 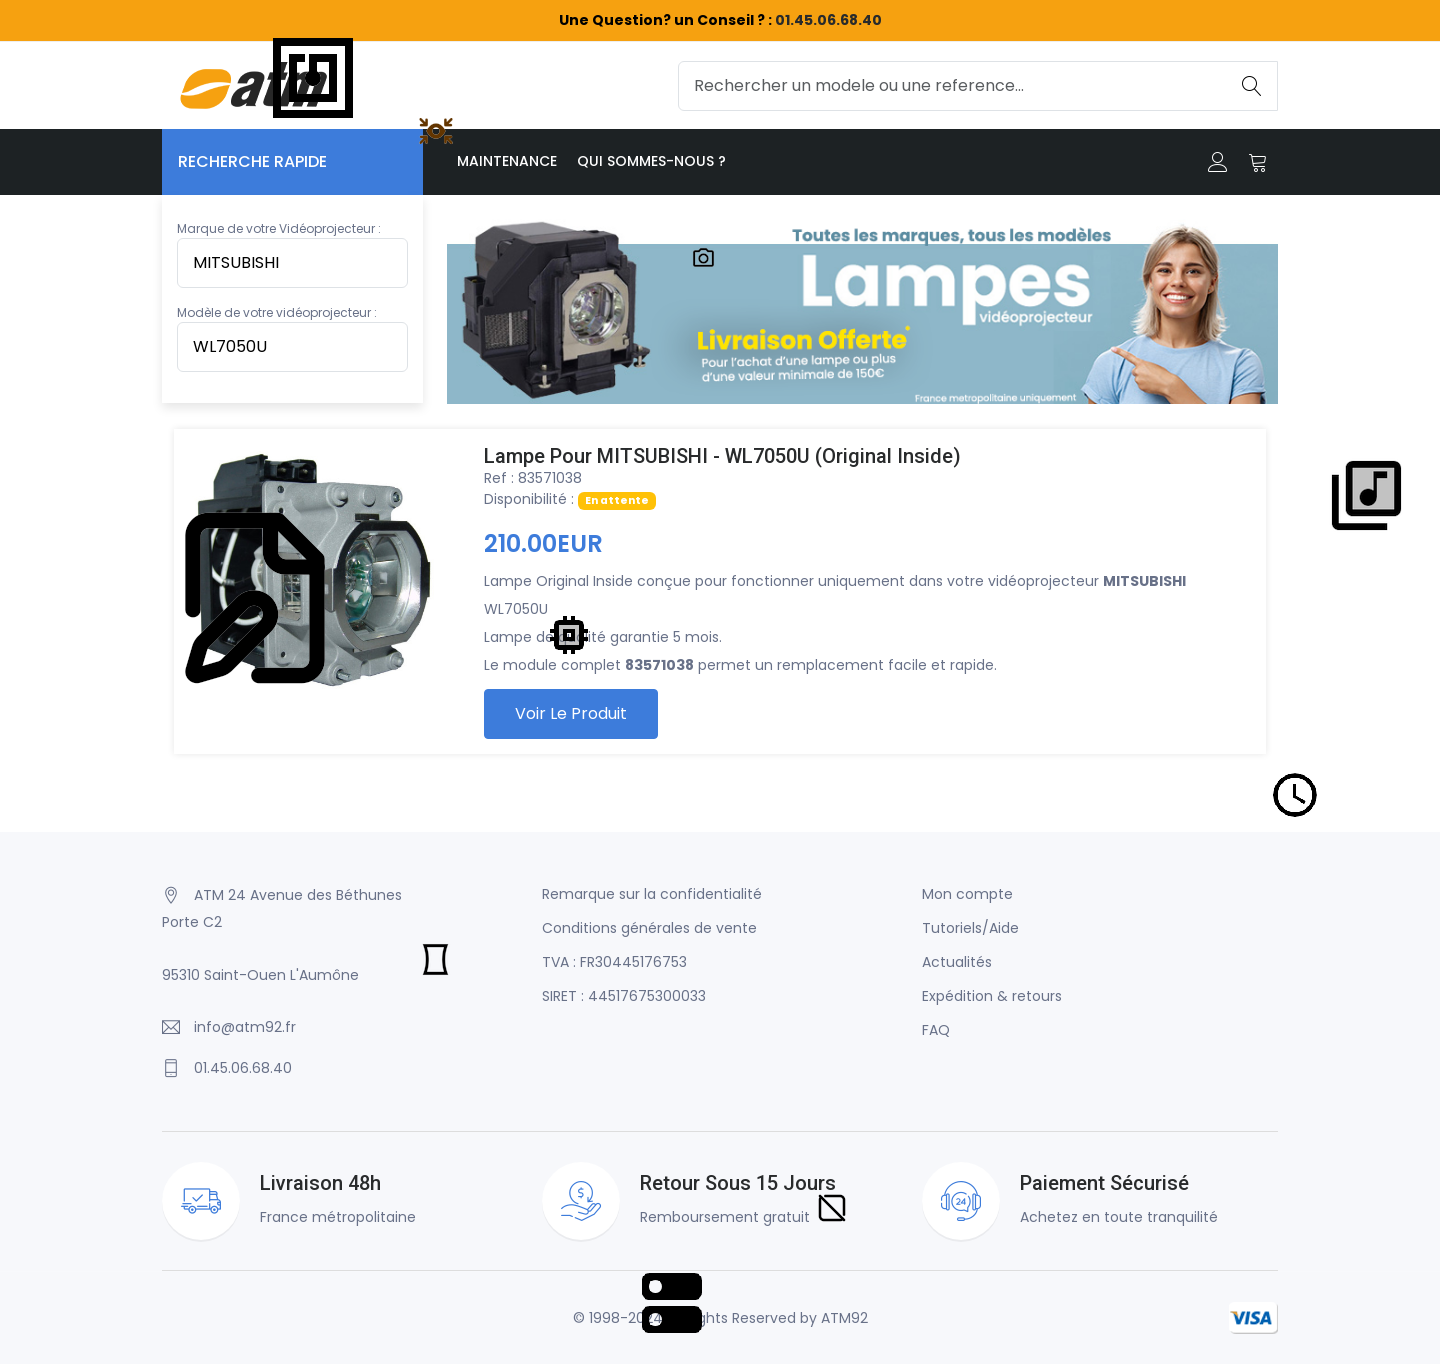 I want to click on tap to enable nfc connectivity, so click(x=313, y=78).